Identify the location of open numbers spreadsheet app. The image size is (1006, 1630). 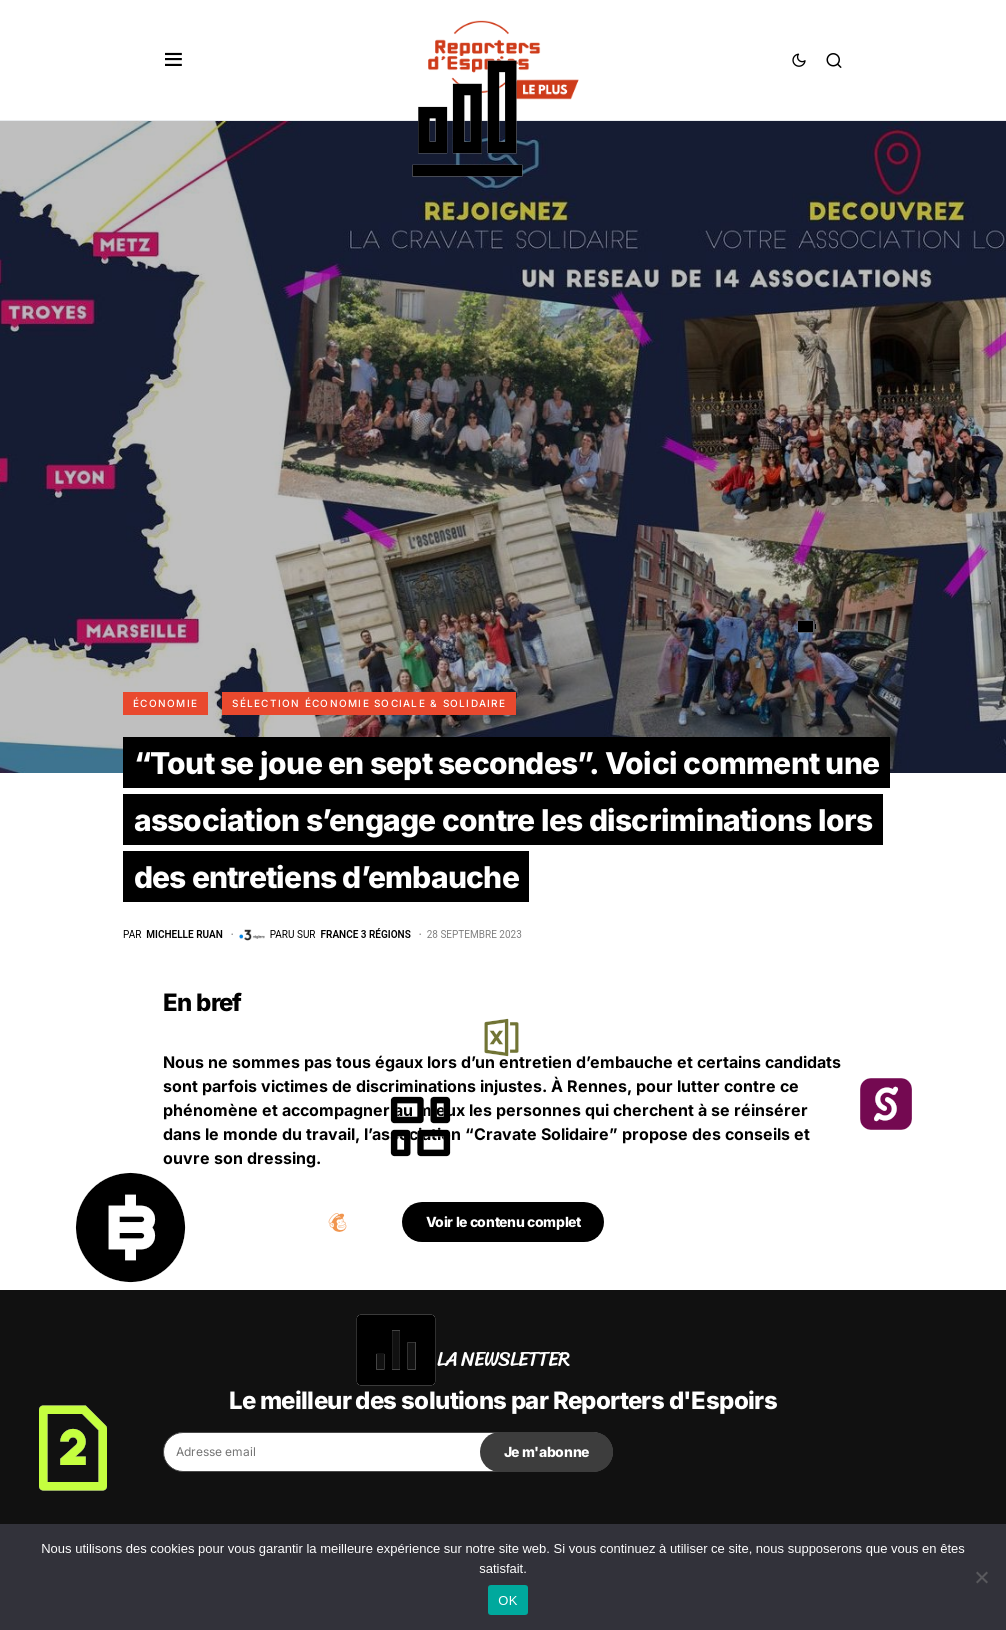
(464, 118).